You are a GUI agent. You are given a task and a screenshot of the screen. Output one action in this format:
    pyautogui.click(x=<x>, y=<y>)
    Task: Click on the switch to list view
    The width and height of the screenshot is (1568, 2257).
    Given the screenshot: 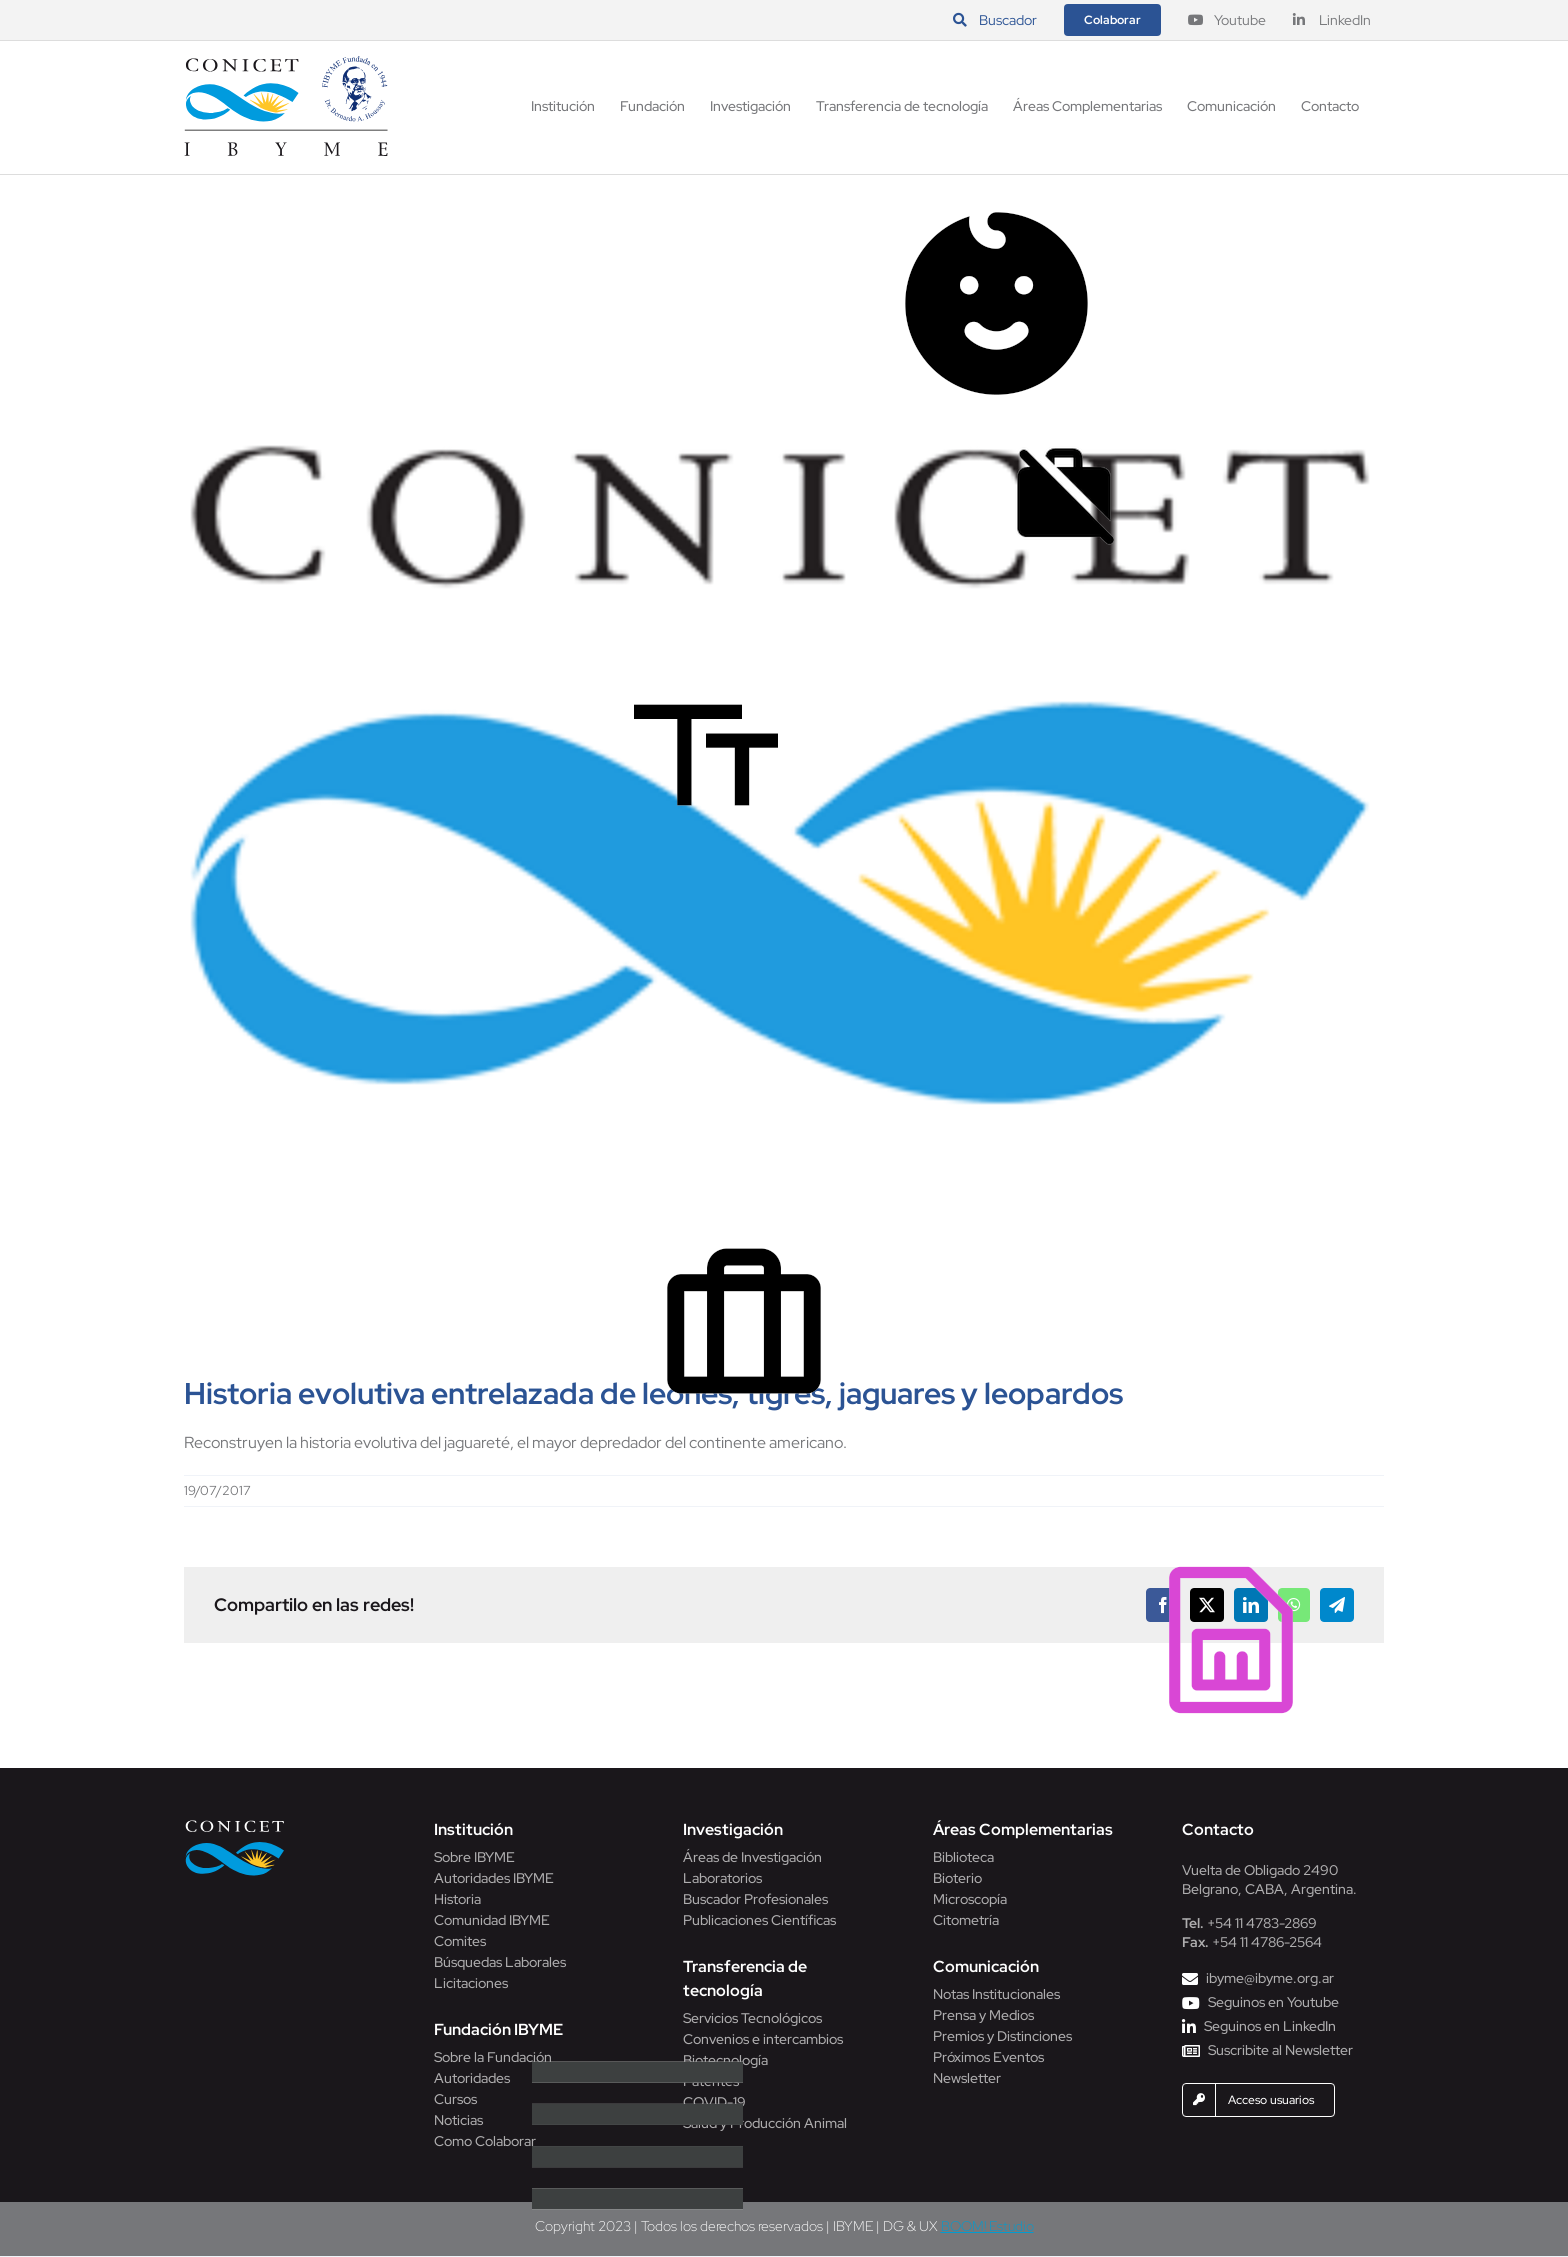 What is the action you would take?
    pyautogui.click(x=637, y=2135)
    